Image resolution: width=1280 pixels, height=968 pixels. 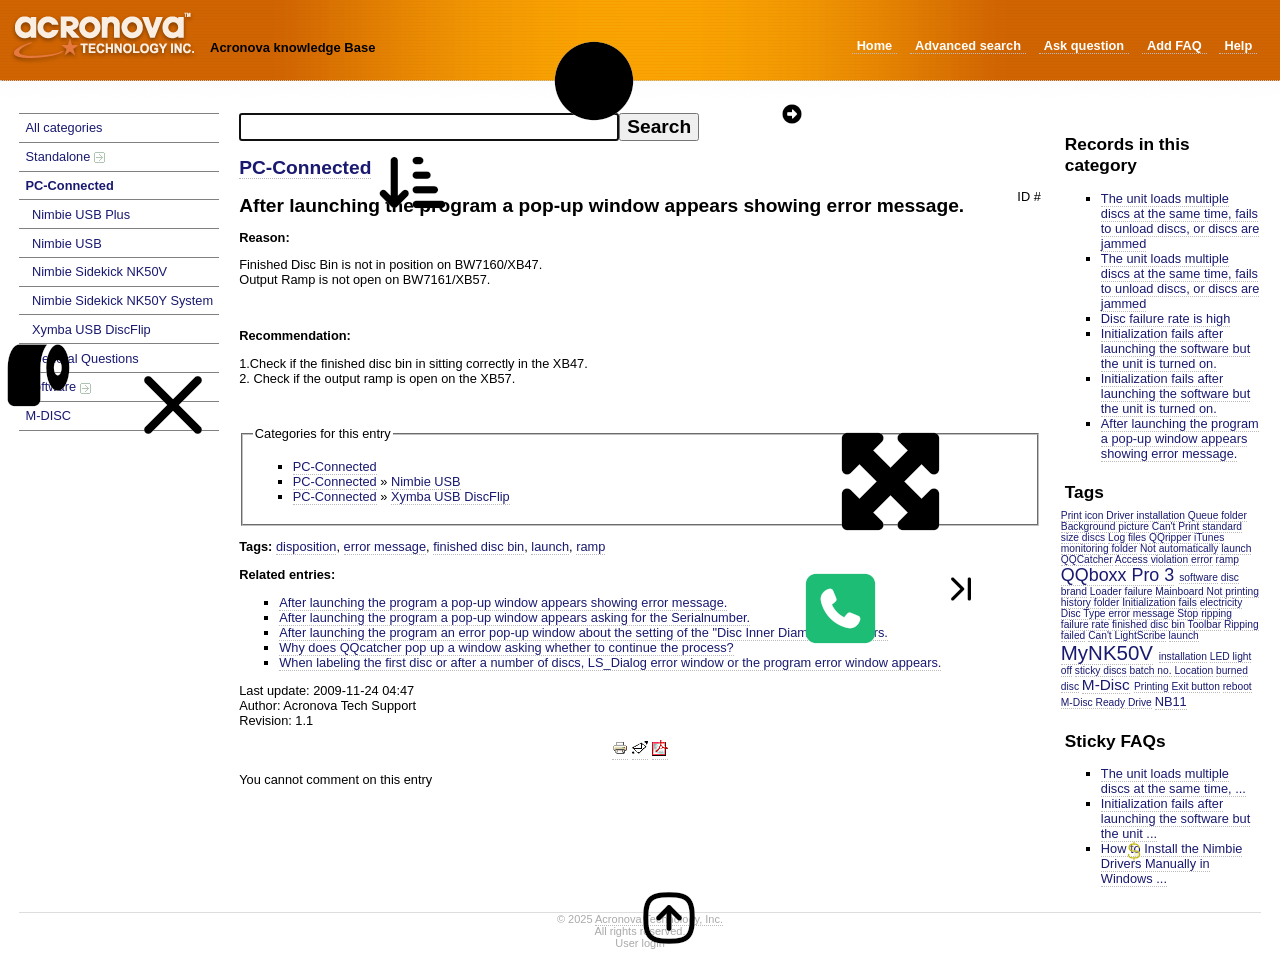 I want to click on go to next item or step, so click(x=792, y=114).